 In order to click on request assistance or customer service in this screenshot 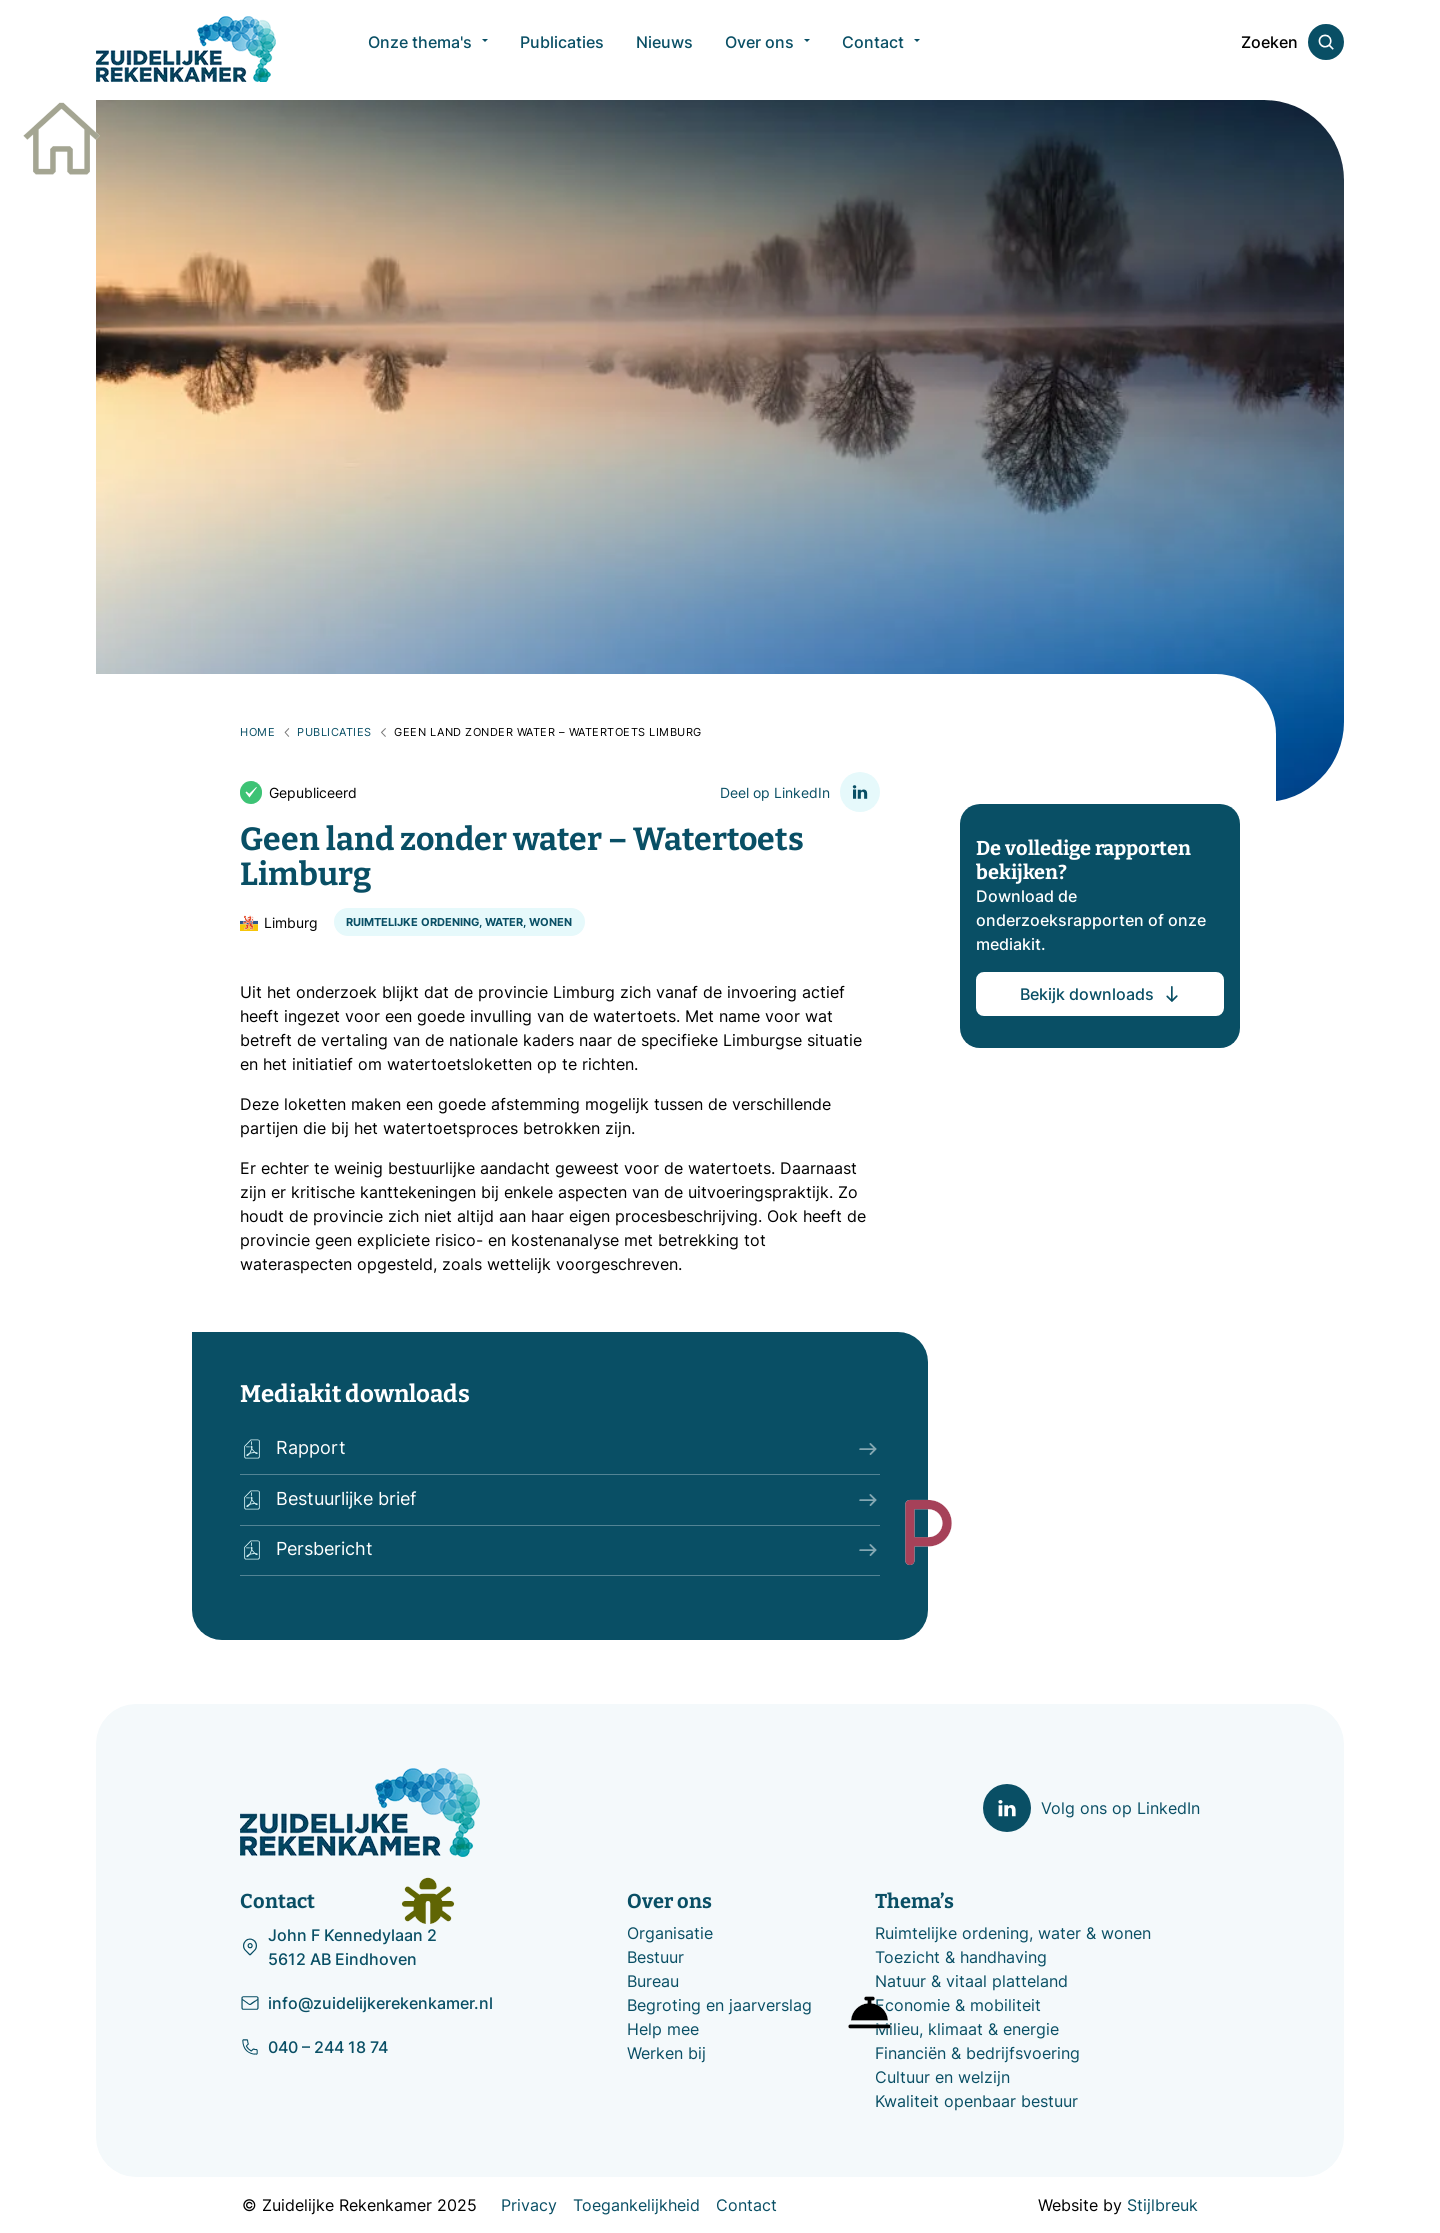, I will do `click(869, 2012)`.